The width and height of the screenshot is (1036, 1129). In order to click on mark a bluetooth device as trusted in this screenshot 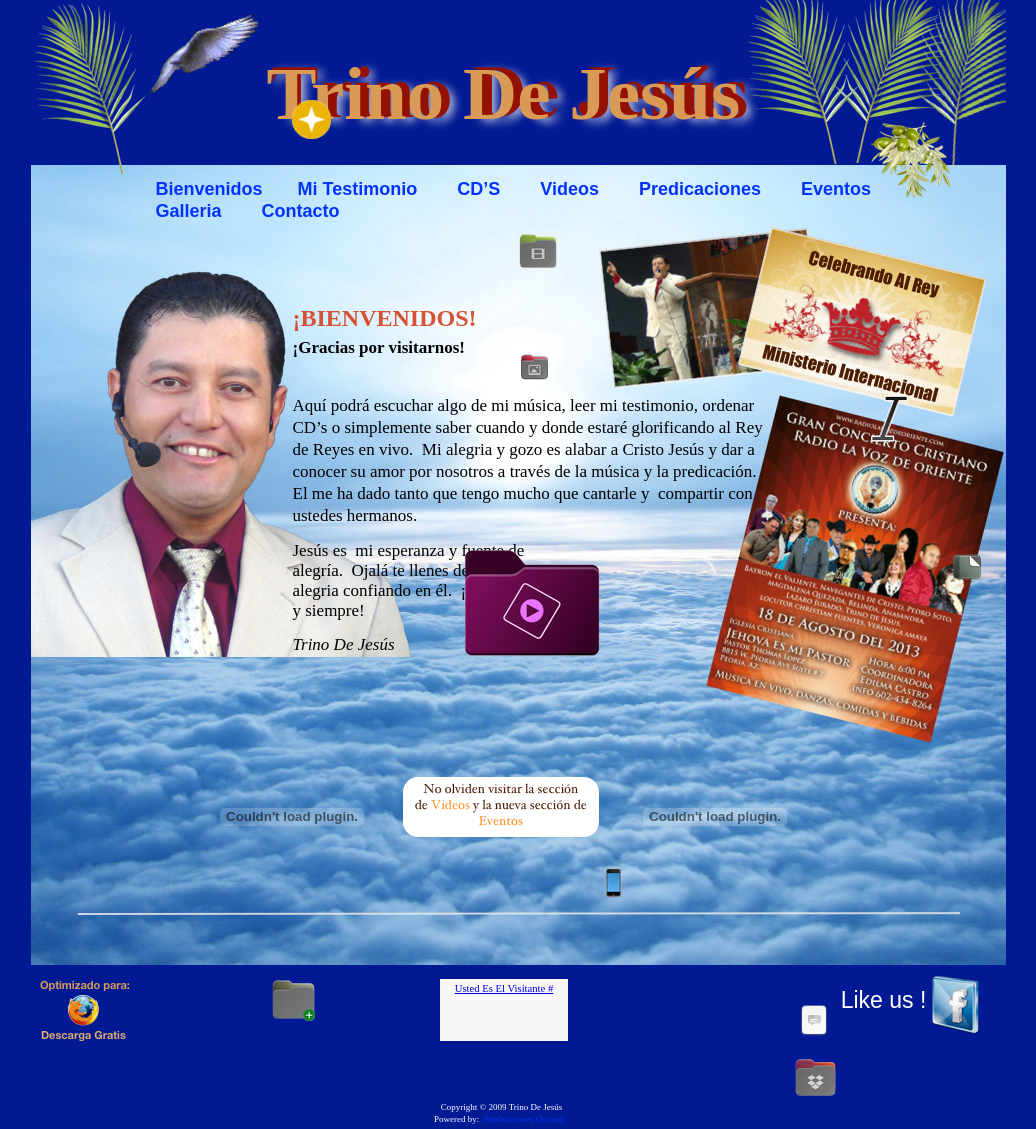, I will do `click(311, 119)`.